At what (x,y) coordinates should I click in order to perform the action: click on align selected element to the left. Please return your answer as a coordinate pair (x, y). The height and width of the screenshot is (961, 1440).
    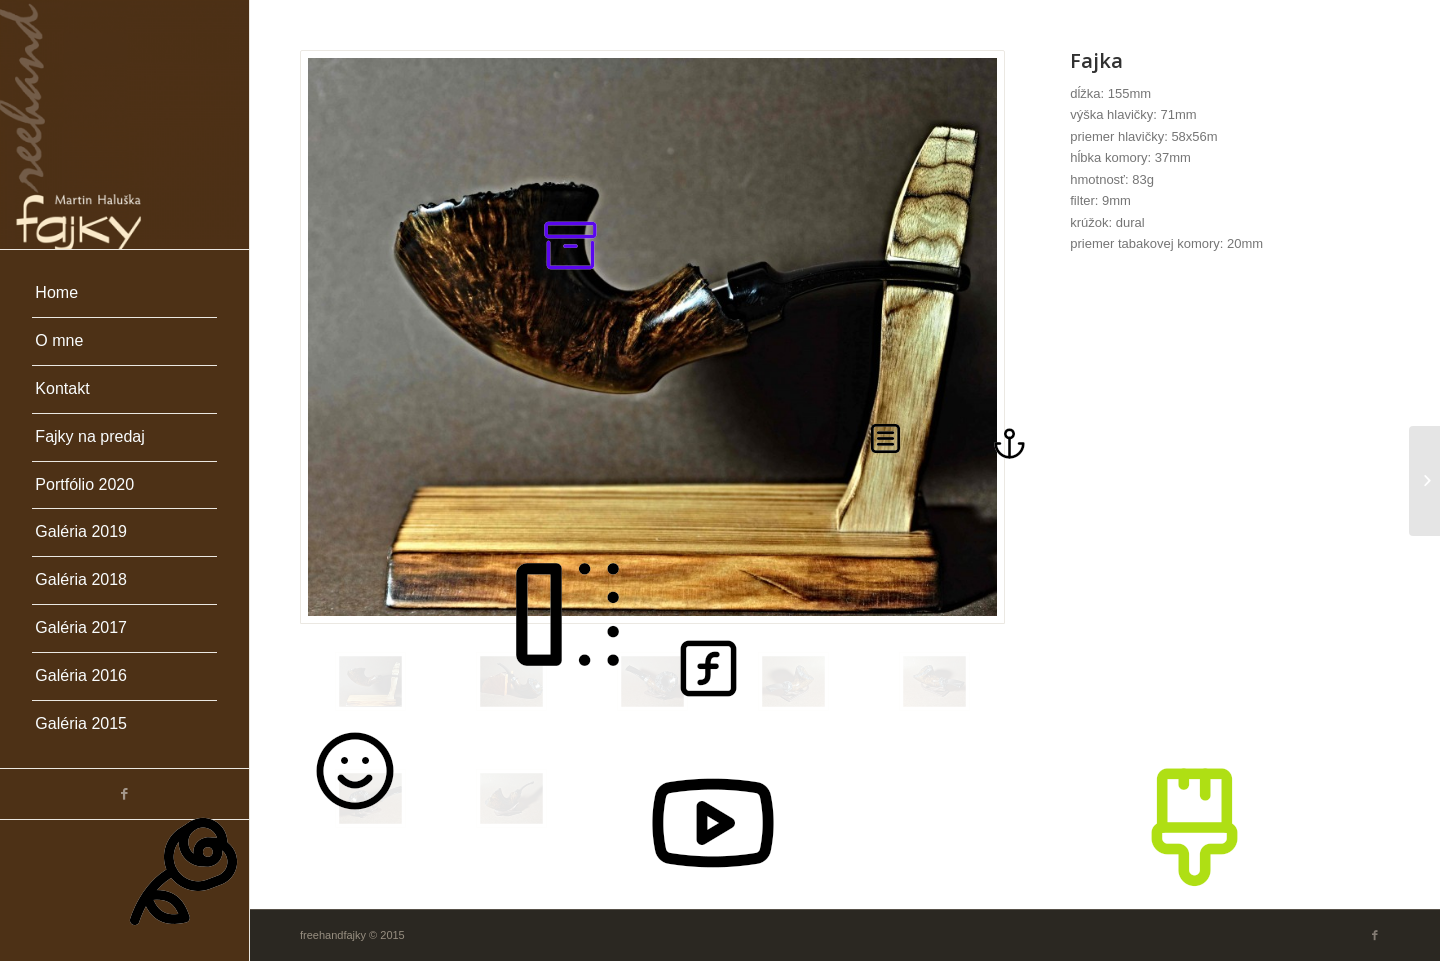
    Looking at the image, I should click on (567, 614).